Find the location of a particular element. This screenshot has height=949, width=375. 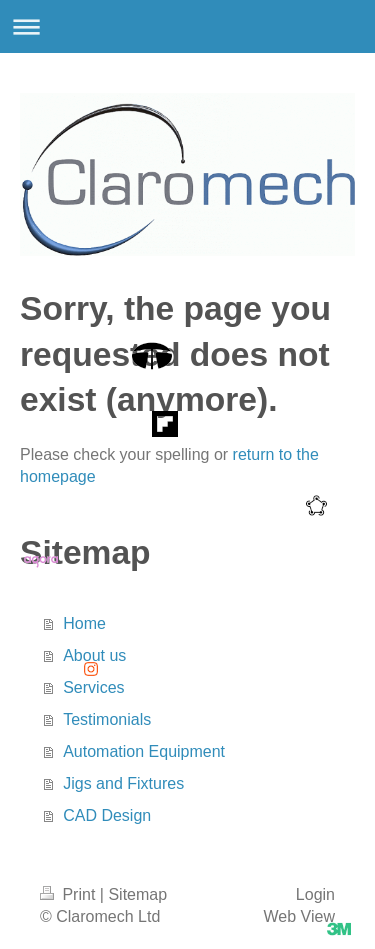

open Flipboard app is located at coordinates (165, 424).